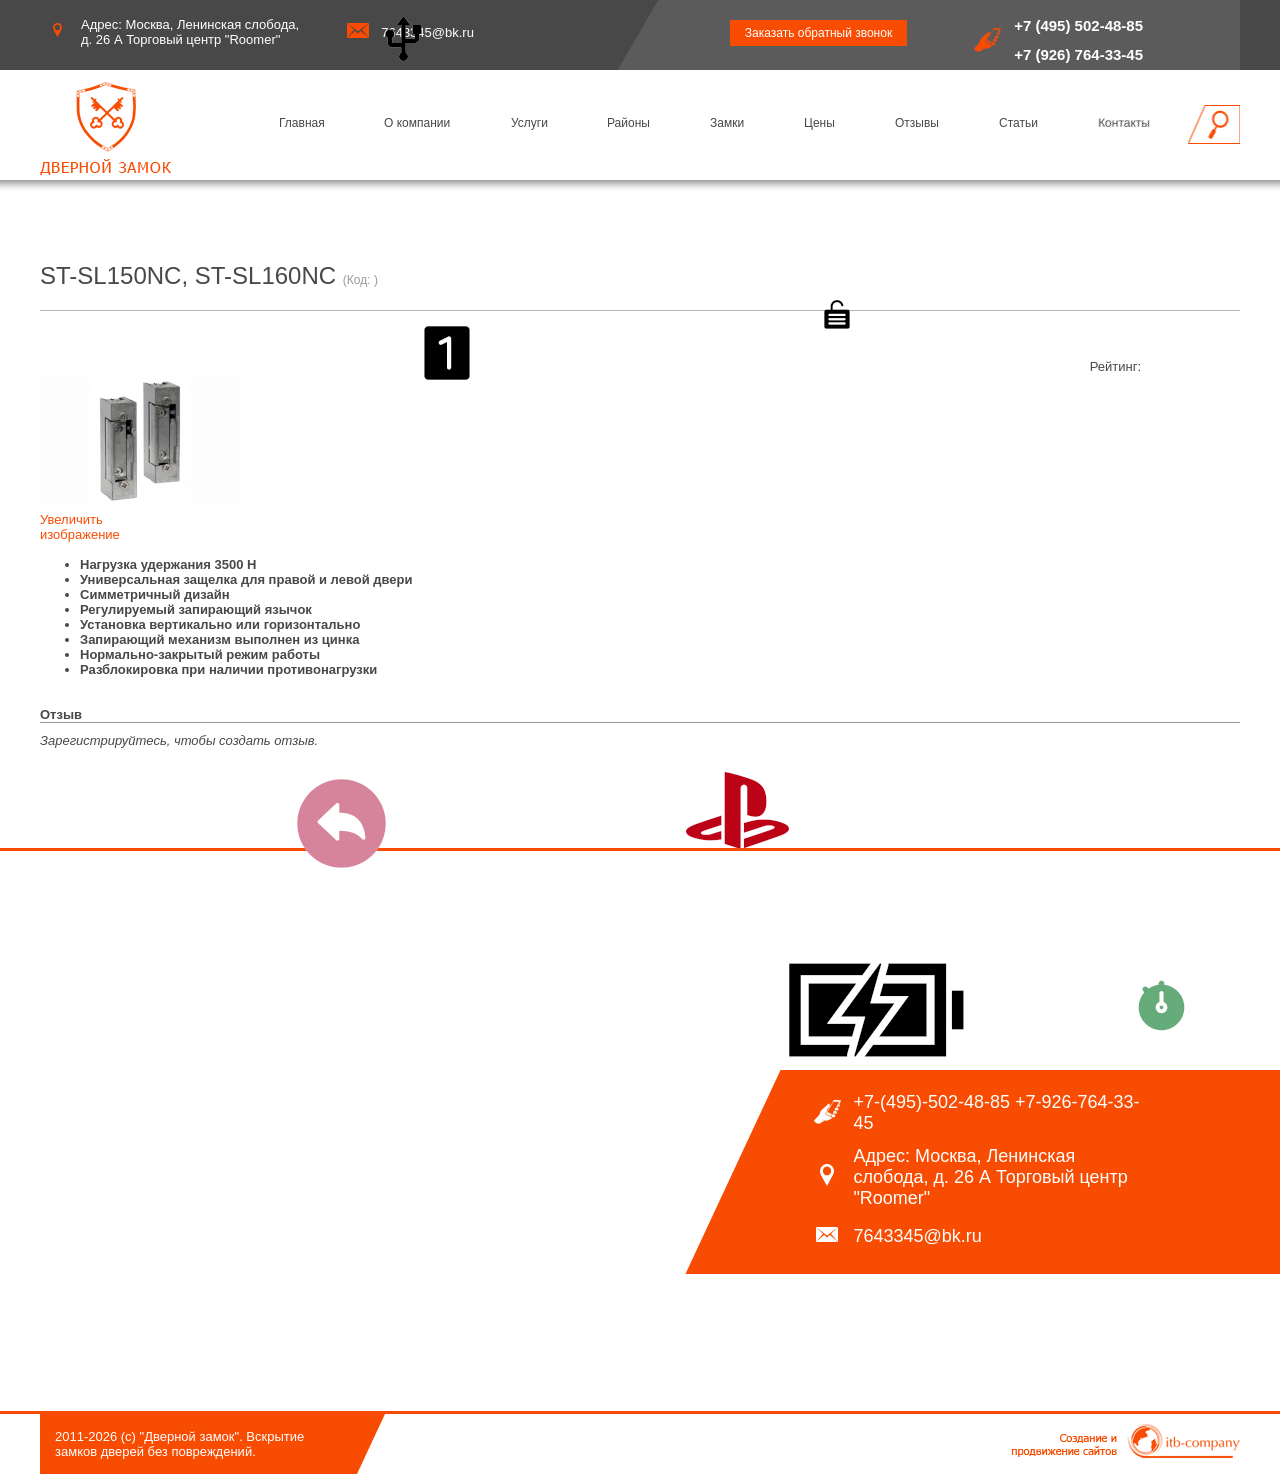 The height and width of the screenshot is (1474, 1280). I want to click on indicates device is currently charging, so click(876, 1010).